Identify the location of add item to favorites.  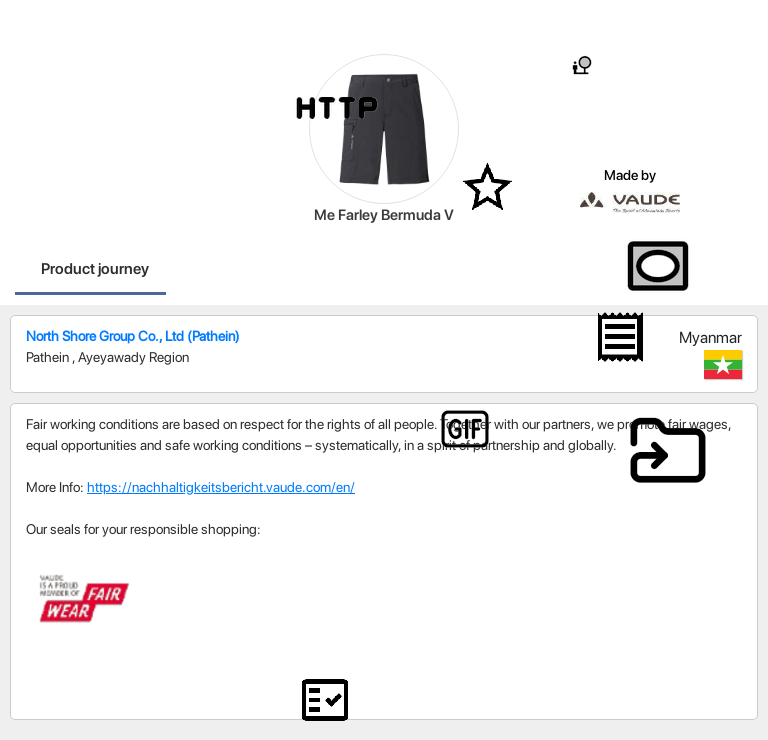
(487, 187).